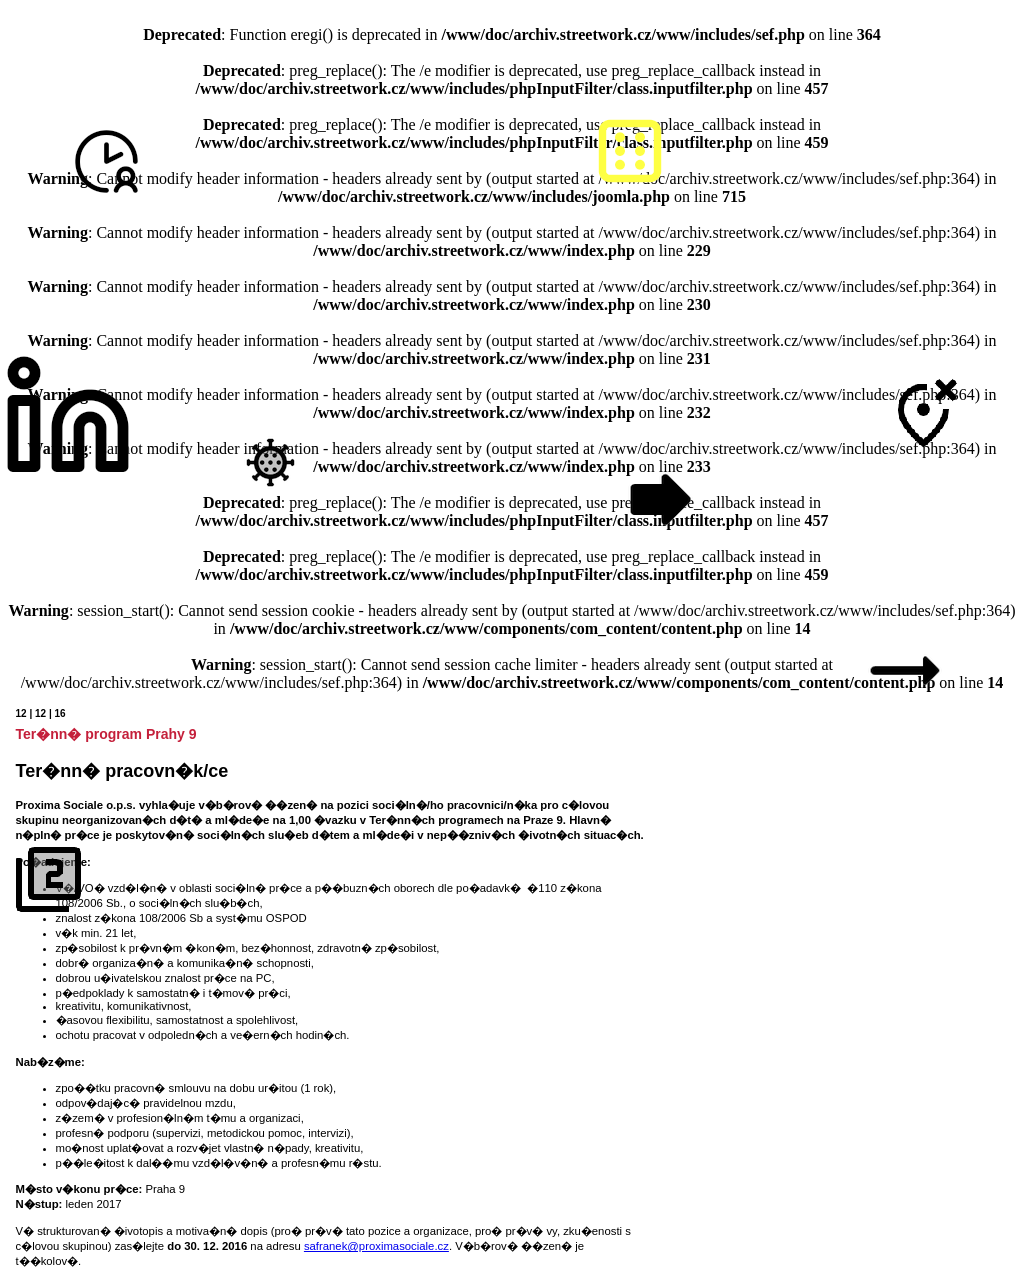 The height and width of the screenshot is (1277, 1024). What do you see at coordinates (905, 670) in the screenshot?
I see `navigate to the next item or screen` at bounding box center [905, 670].